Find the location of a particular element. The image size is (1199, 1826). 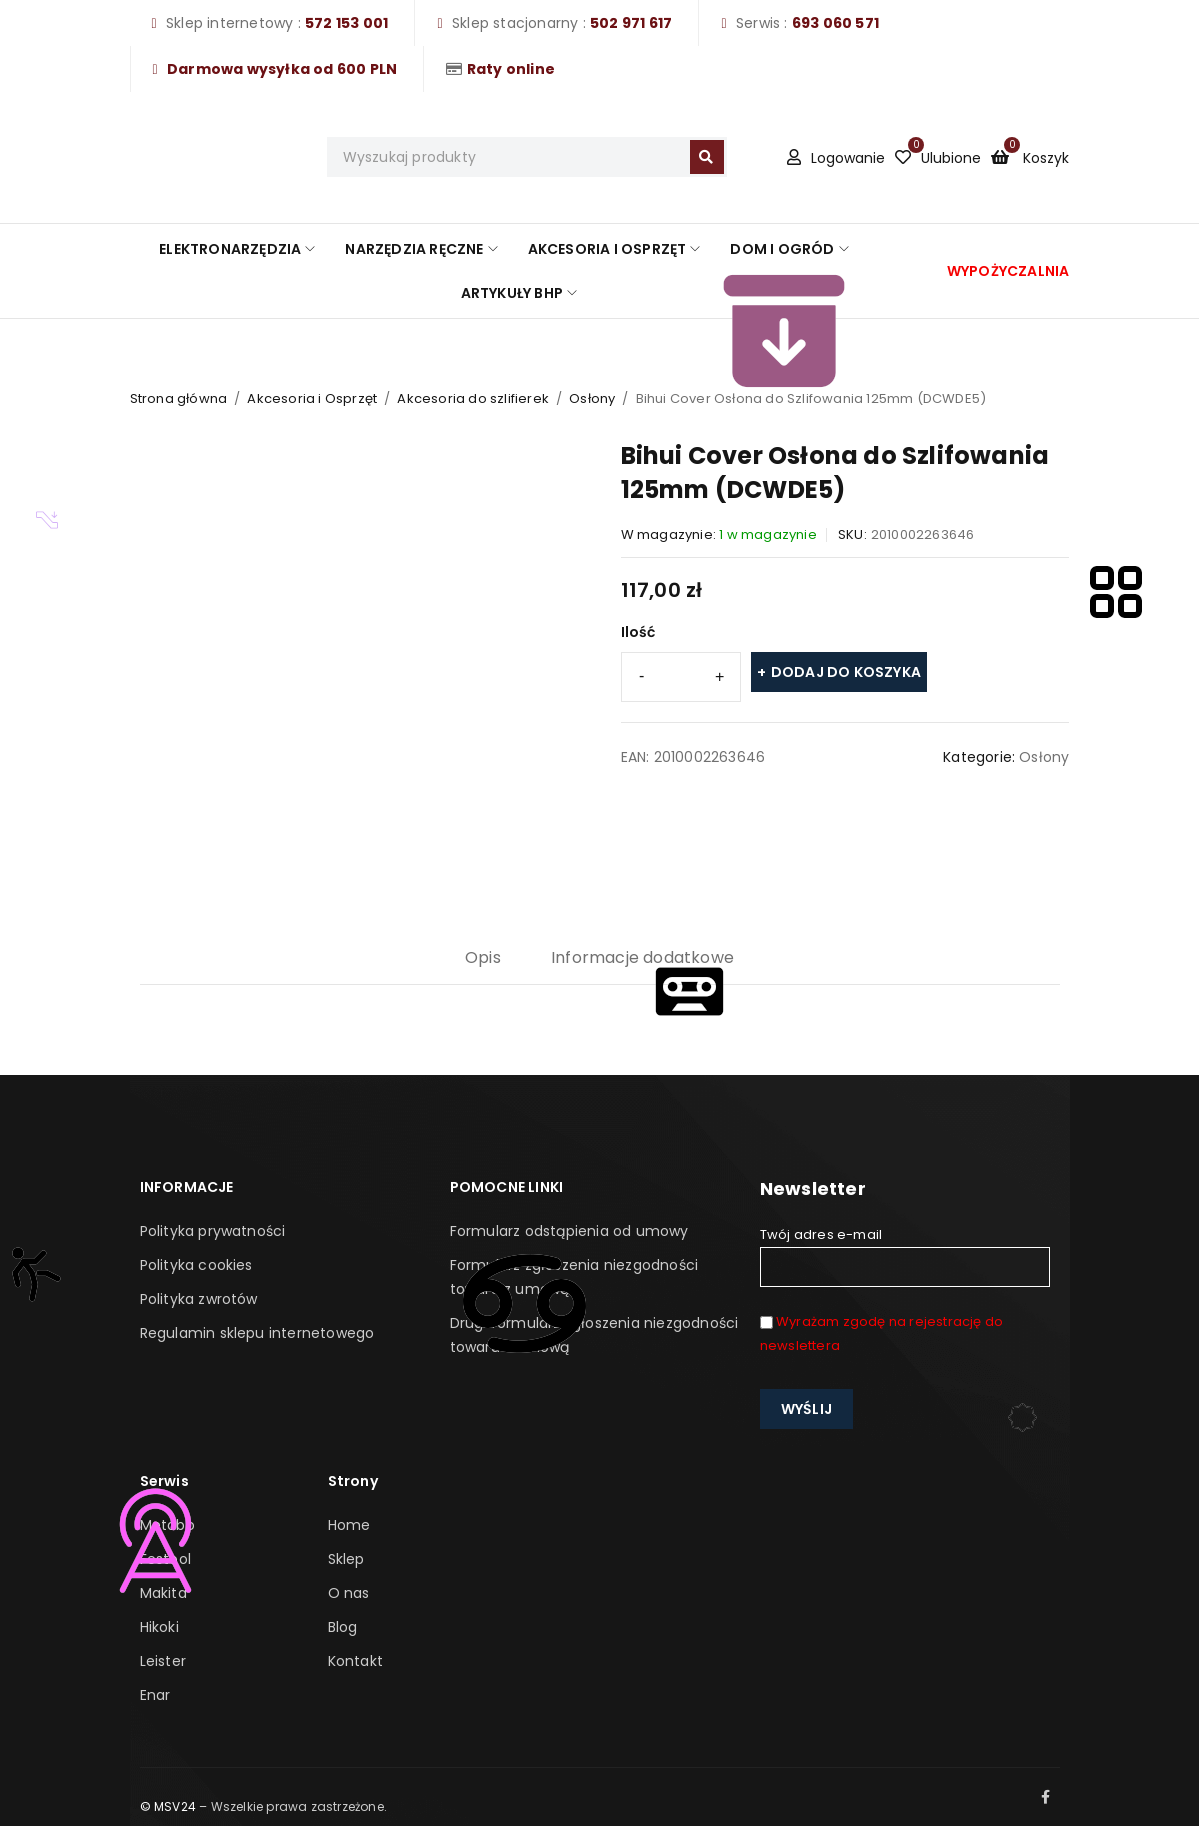

view all apps is located at coordinates (1116, 592).